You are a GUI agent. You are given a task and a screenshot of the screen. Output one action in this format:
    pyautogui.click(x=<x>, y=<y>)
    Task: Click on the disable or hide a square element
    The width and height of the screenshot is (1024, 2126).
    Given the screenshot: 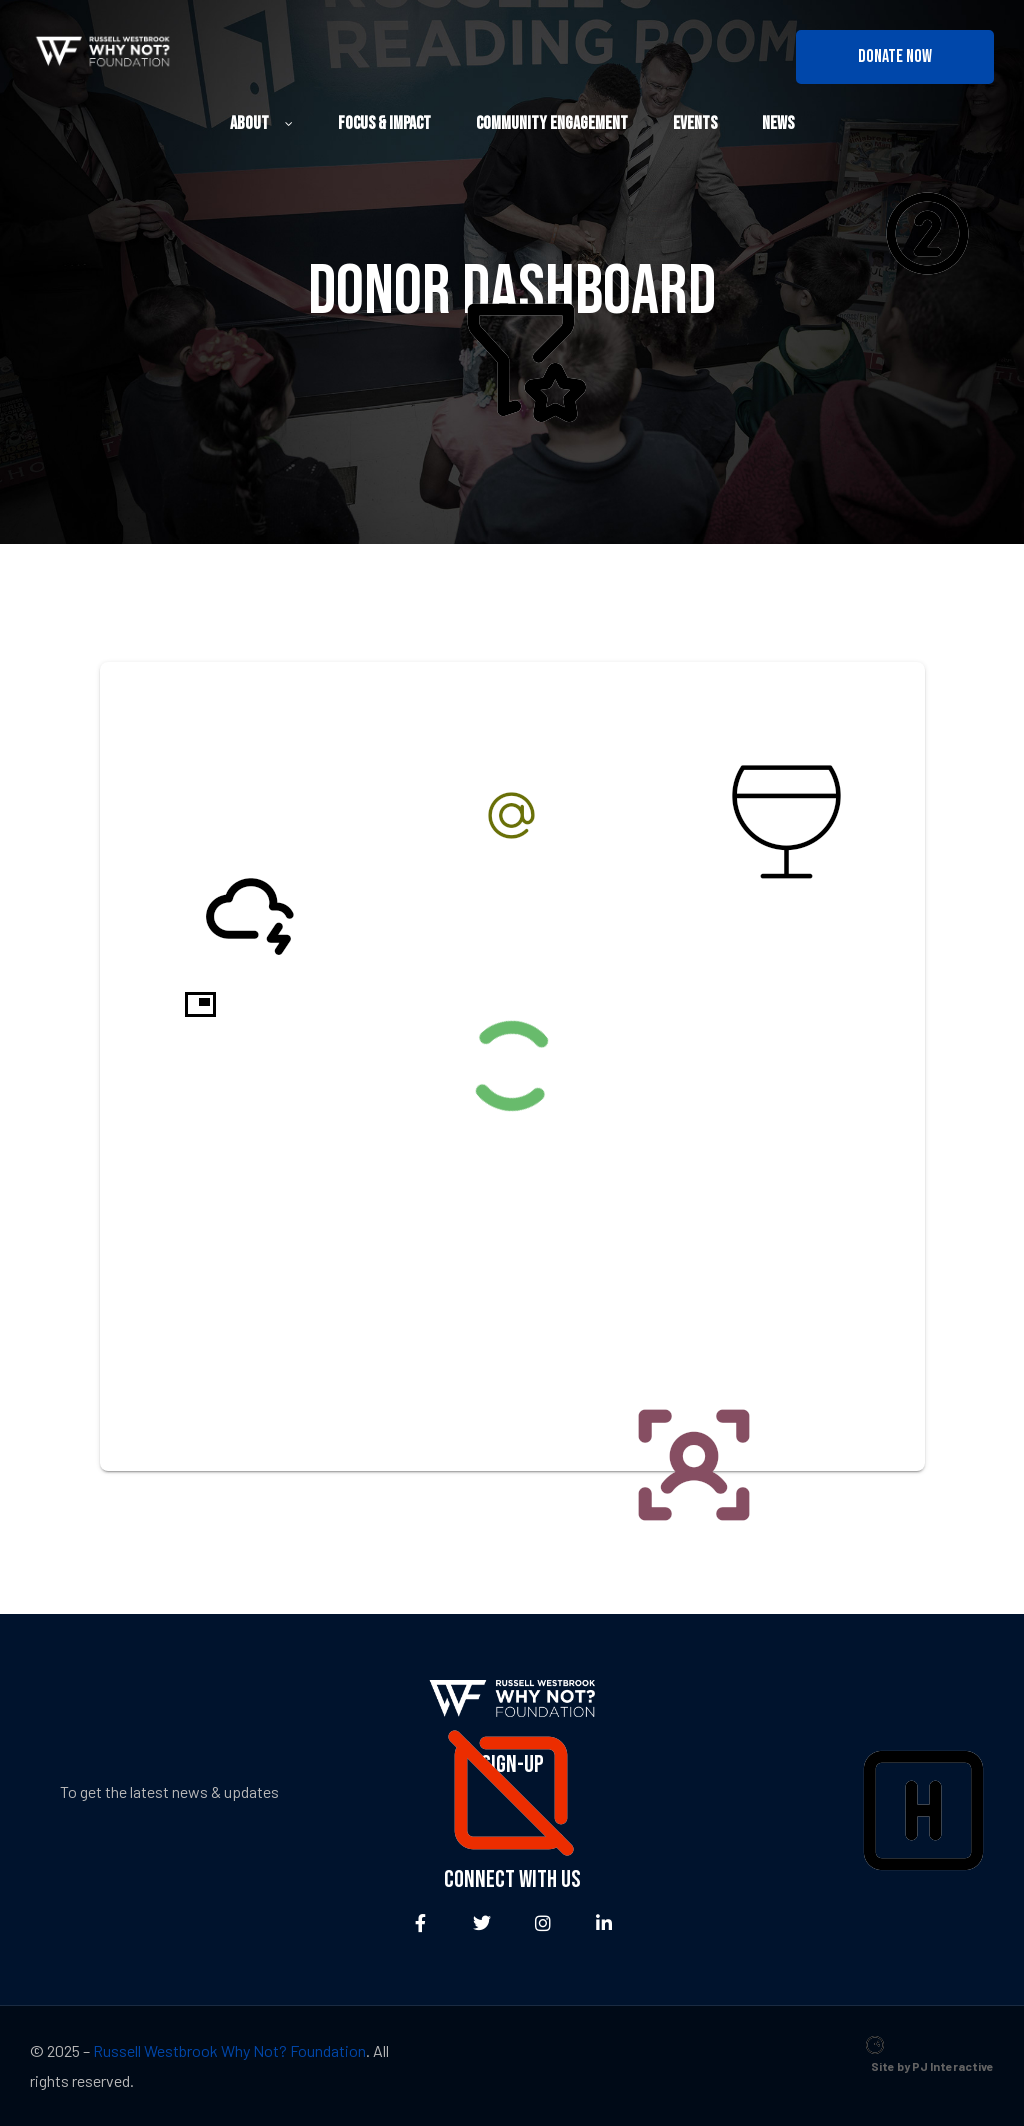 What is the action you would take?
    pyautogui.click(x=511, y=1793)
    